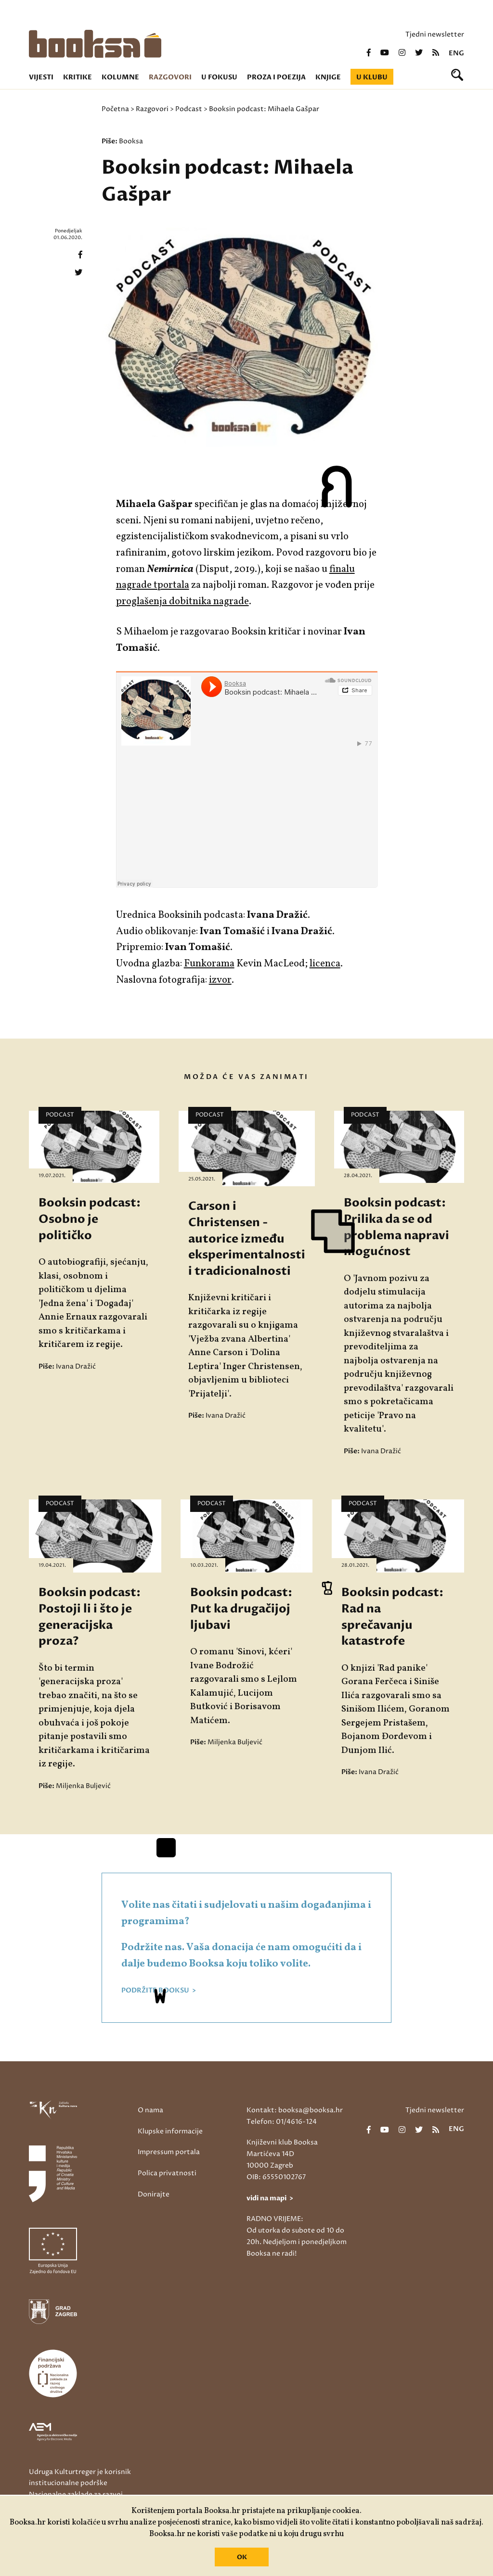 This screenshot has height=2576, width=493. I want to click on merge or combine selected objects, so click(333, 1231).